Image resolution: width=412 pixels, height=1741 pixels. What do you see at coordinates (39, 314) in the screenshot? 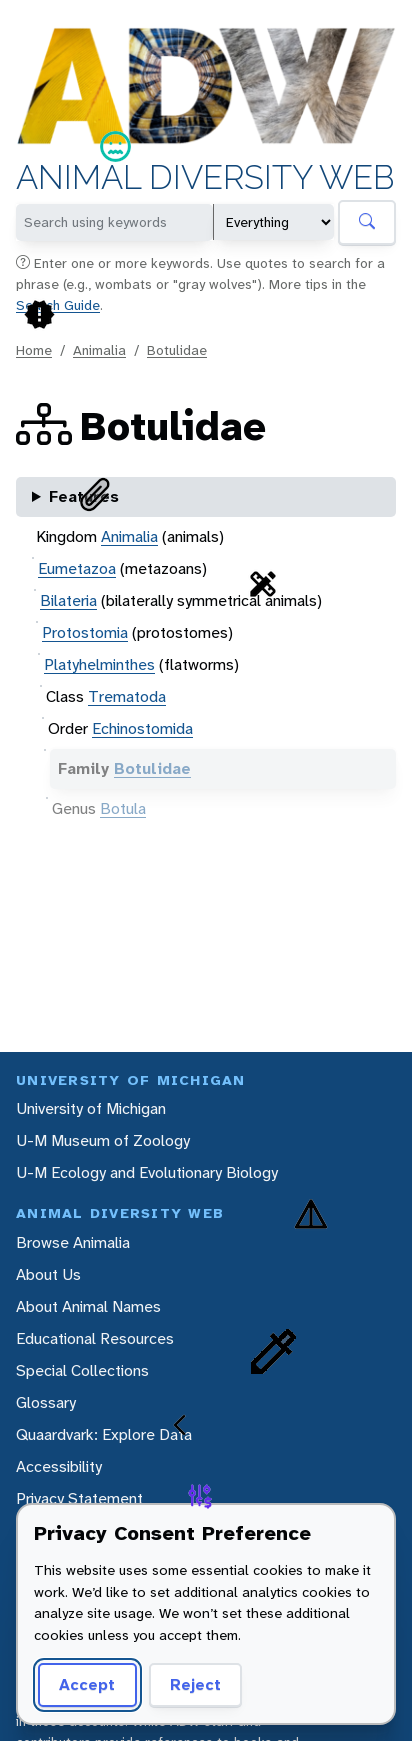
I see `indicates new or recently added content` at bounding box center [39, 314].